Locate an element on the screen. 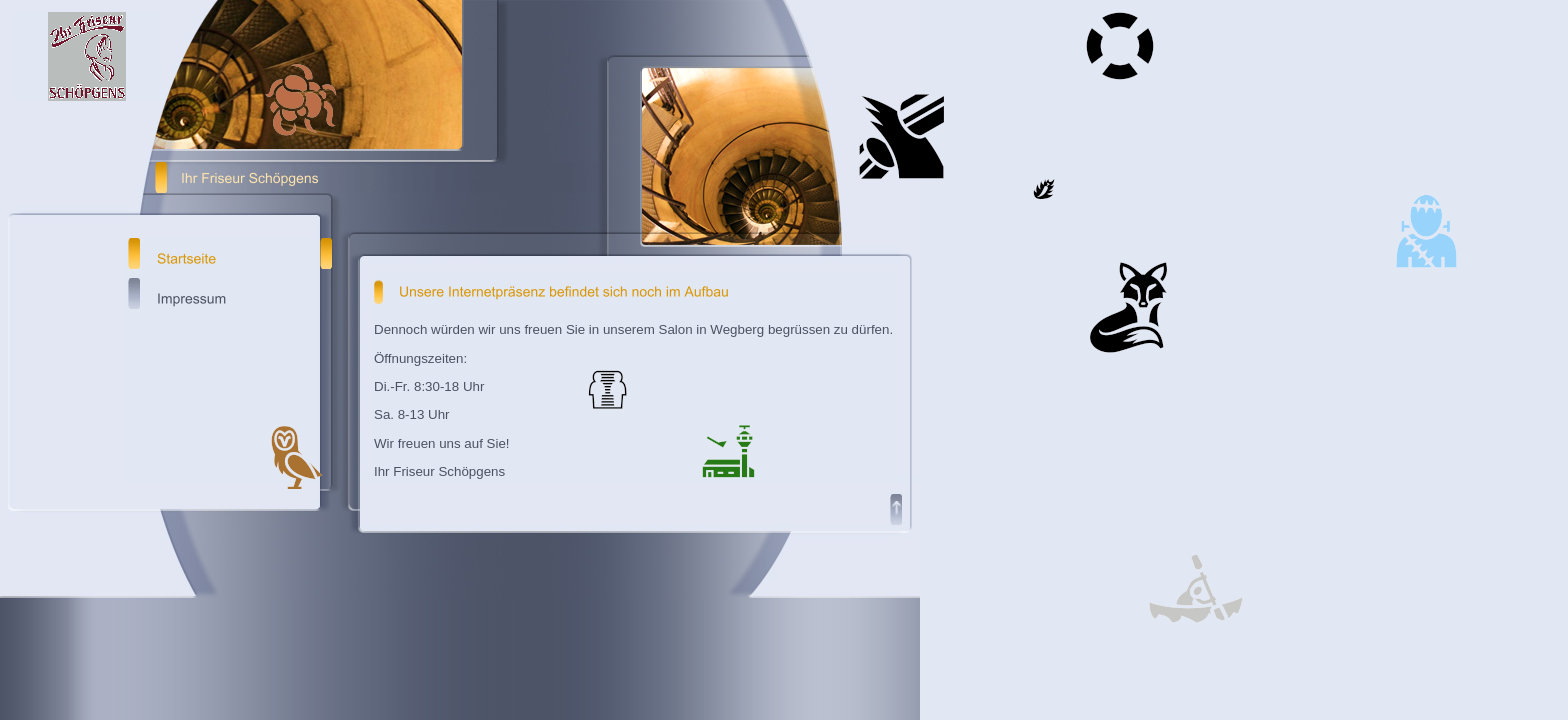  access kayaking or canoeing activities is located at coordinates (1196, 592).